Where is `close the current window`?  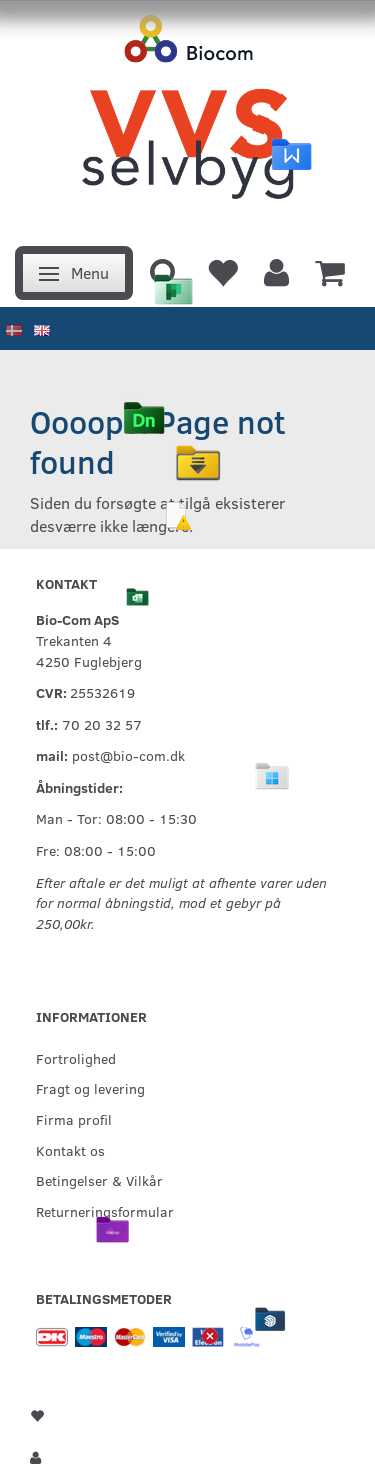
close the current window is located at coordinates (210, 1336).